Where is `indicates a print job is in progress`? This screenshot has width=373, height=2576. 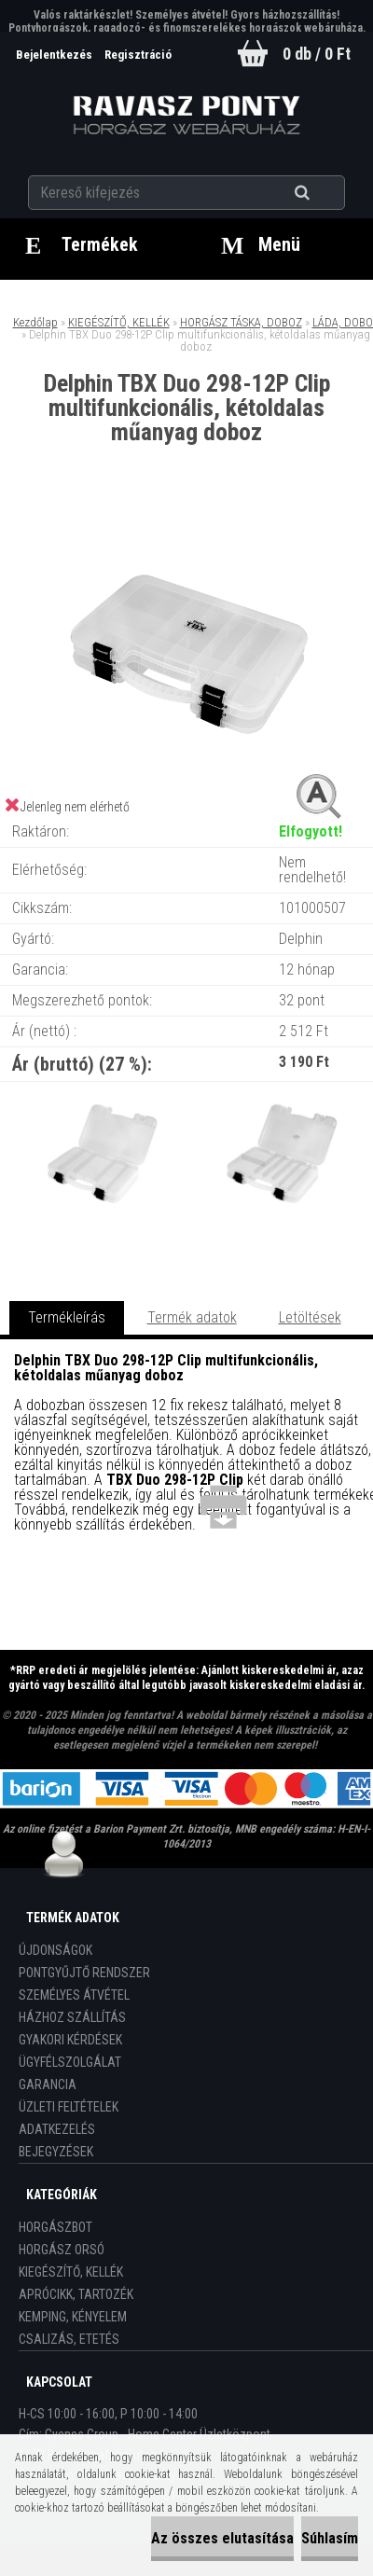
indicates a print job is in progress is located at coordinates (223, 1508).